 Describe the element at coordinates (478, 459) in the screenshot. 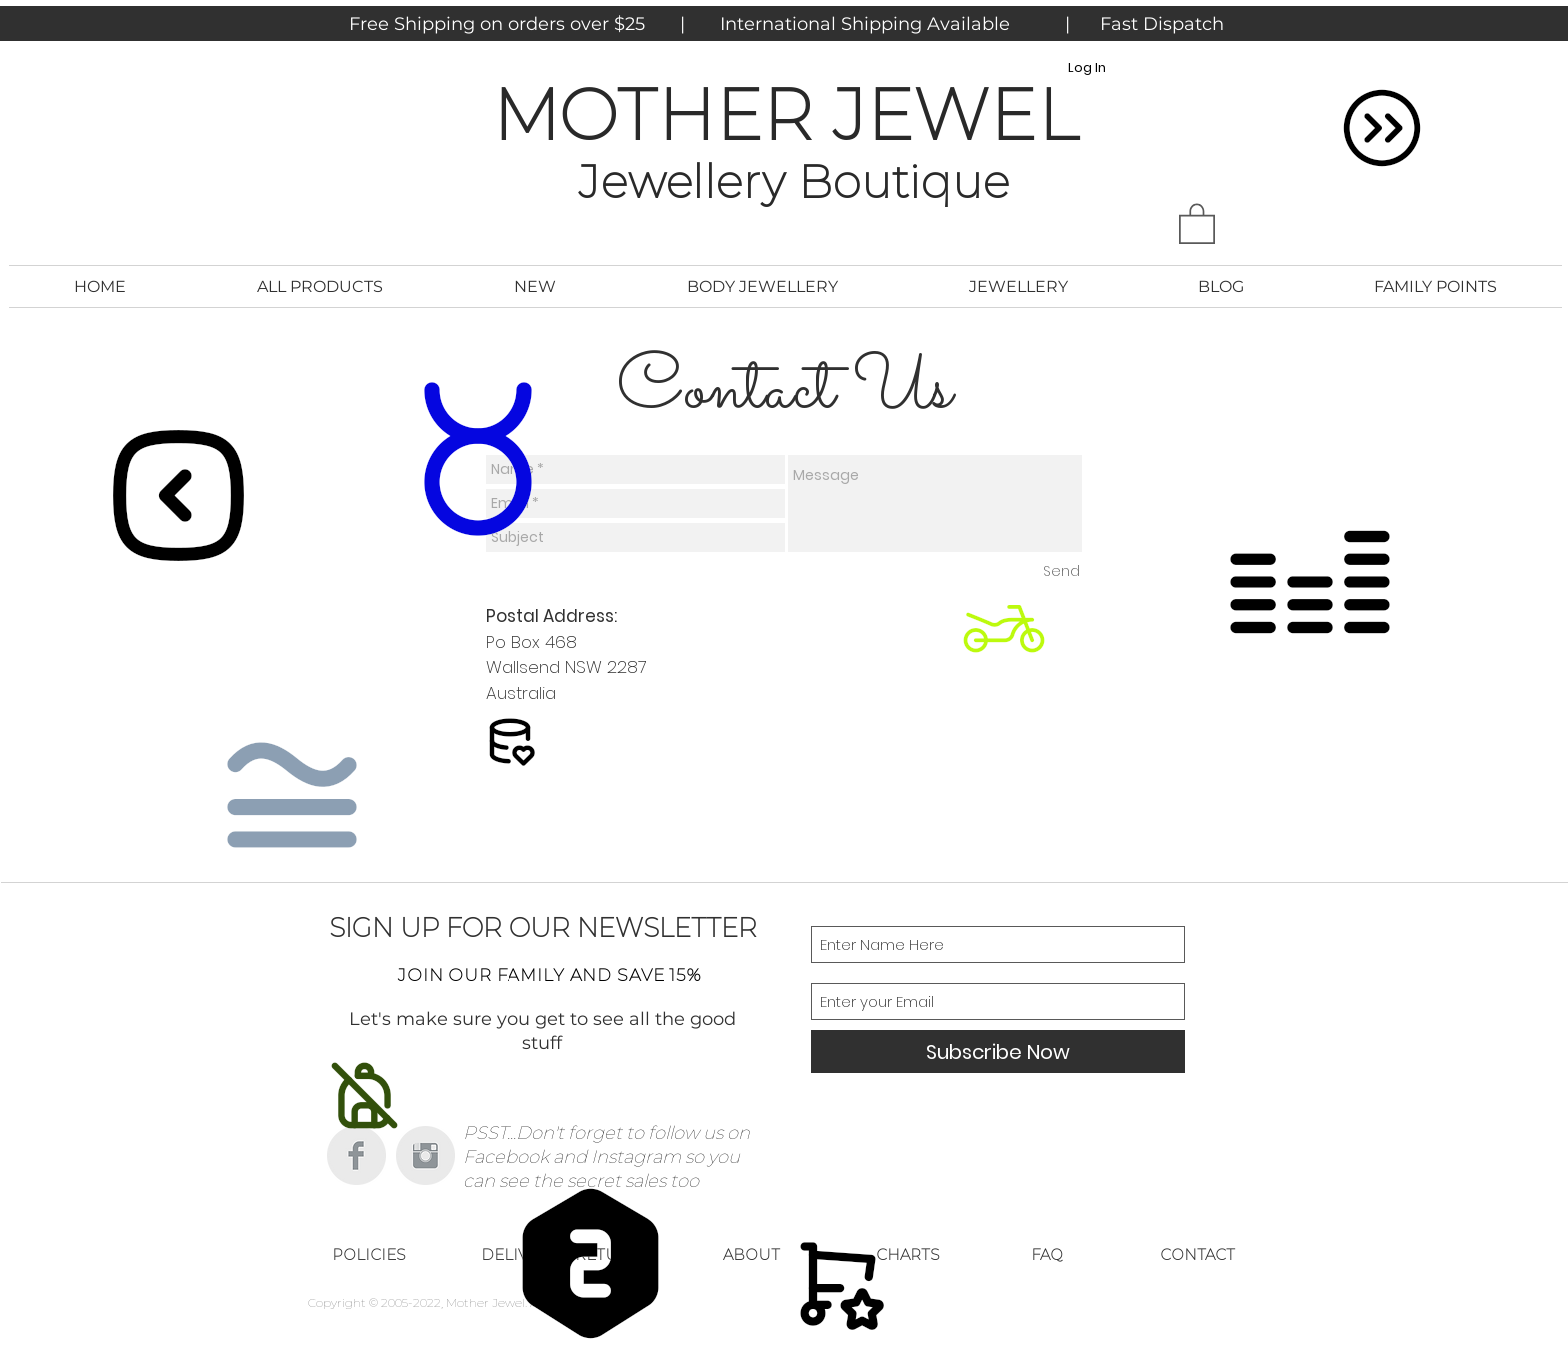

I see `indicates taurus zodiac sign` at that location.